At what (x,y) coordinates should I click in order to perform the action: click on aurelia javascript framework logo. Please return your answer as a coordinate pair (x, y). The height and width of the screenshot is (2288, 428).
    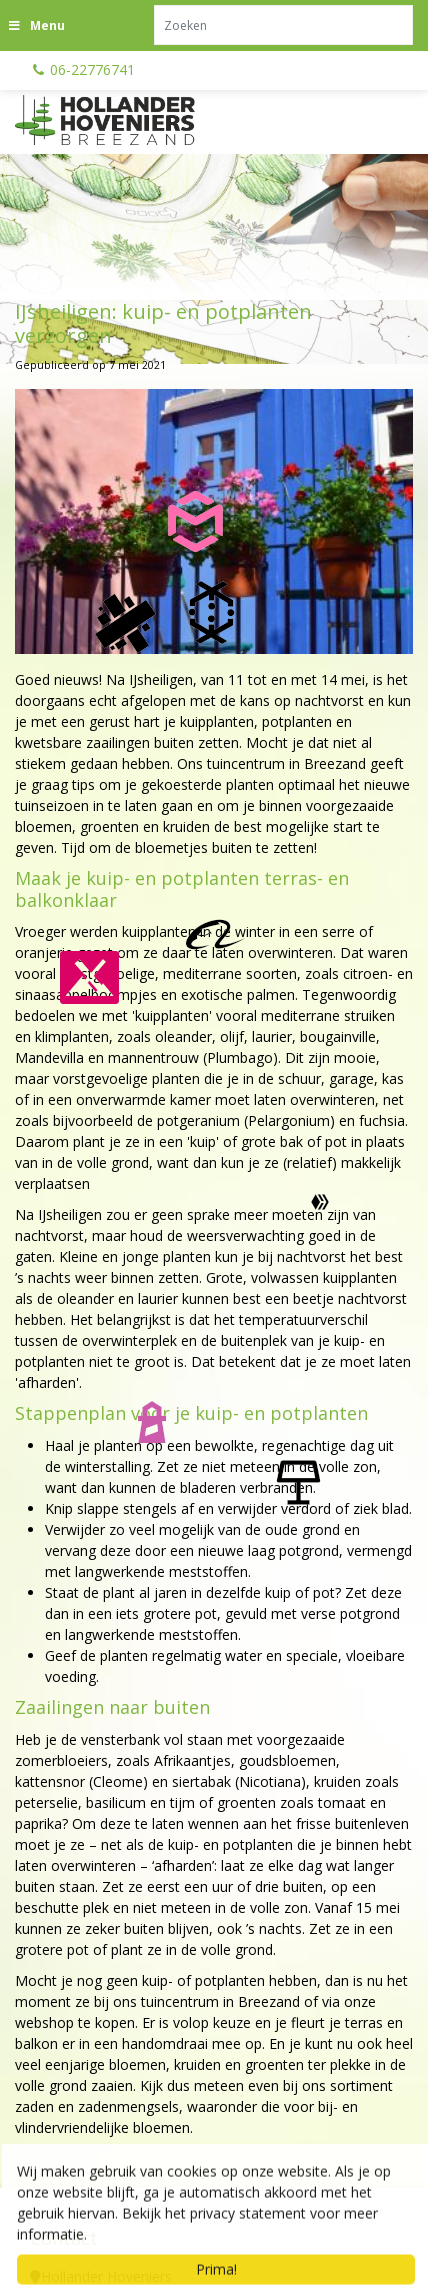
    Looking at the image, I should click on (125, 623).